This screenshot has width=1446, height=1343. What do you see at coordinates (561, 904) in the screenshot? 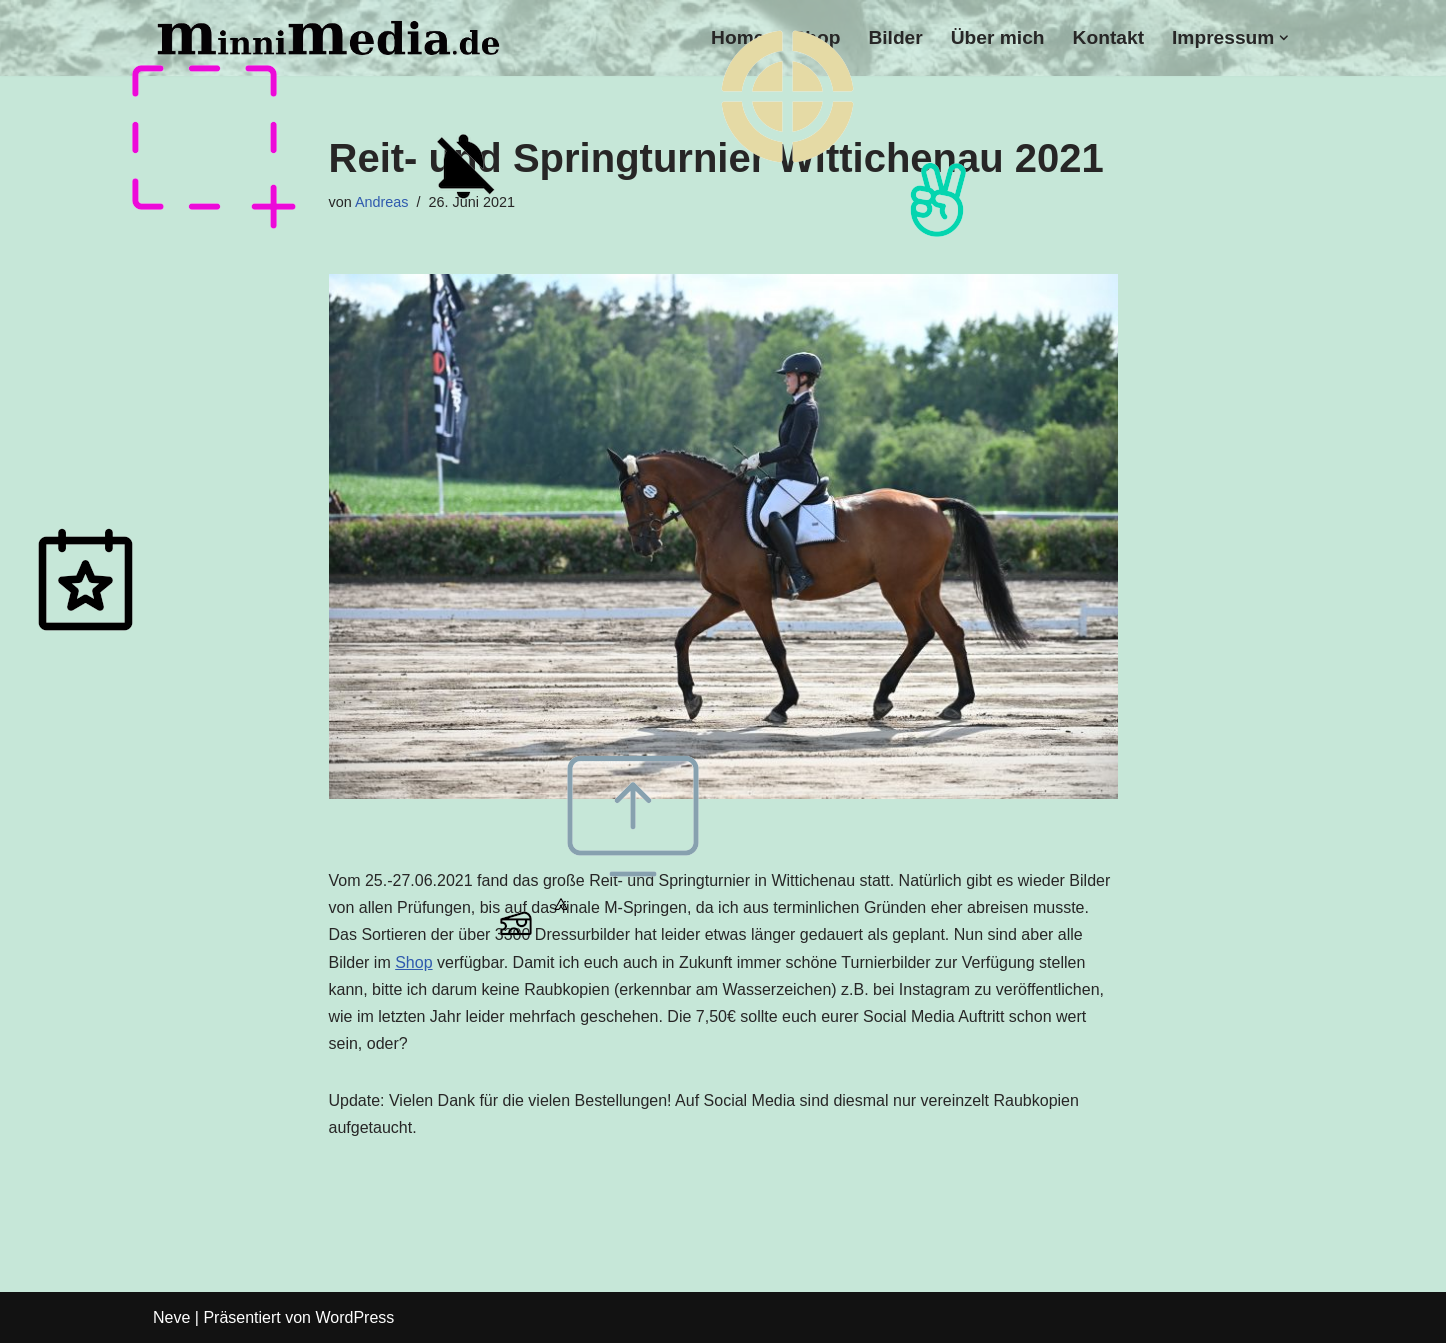
I see `view camping or outdoor accommodation options` at bounding box center [561, 904].